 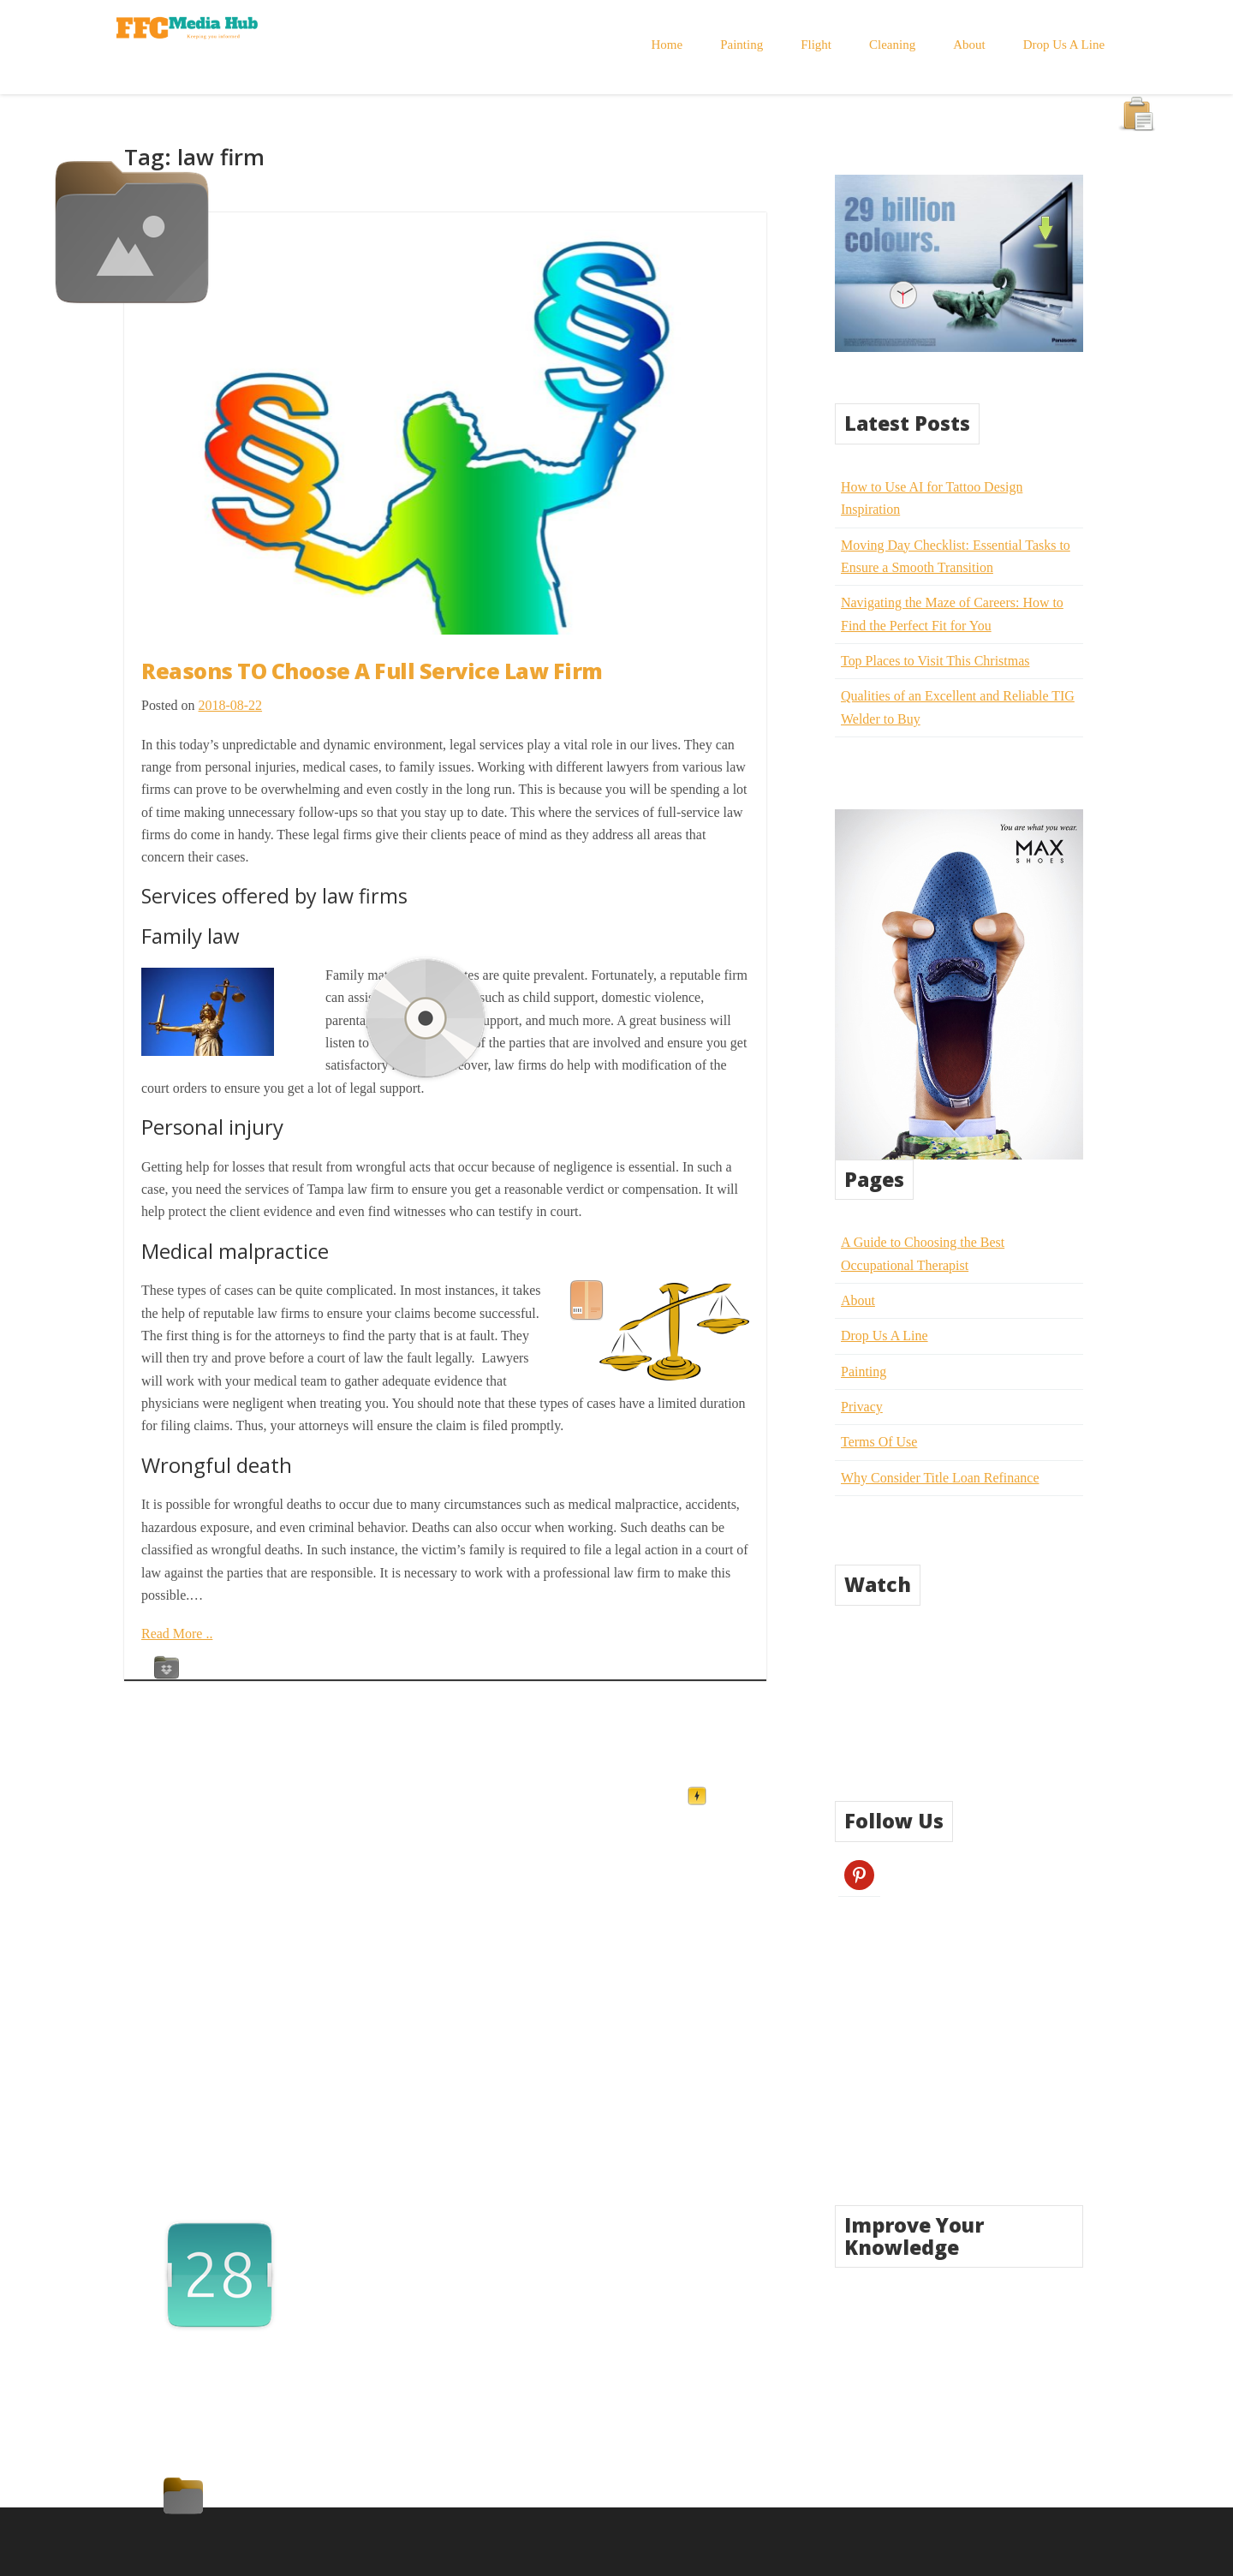 What do you see at coordinates (1138, 115) in the screenshot?
I see `paste copied content from clipboard` at bounding box center [1138, 115].